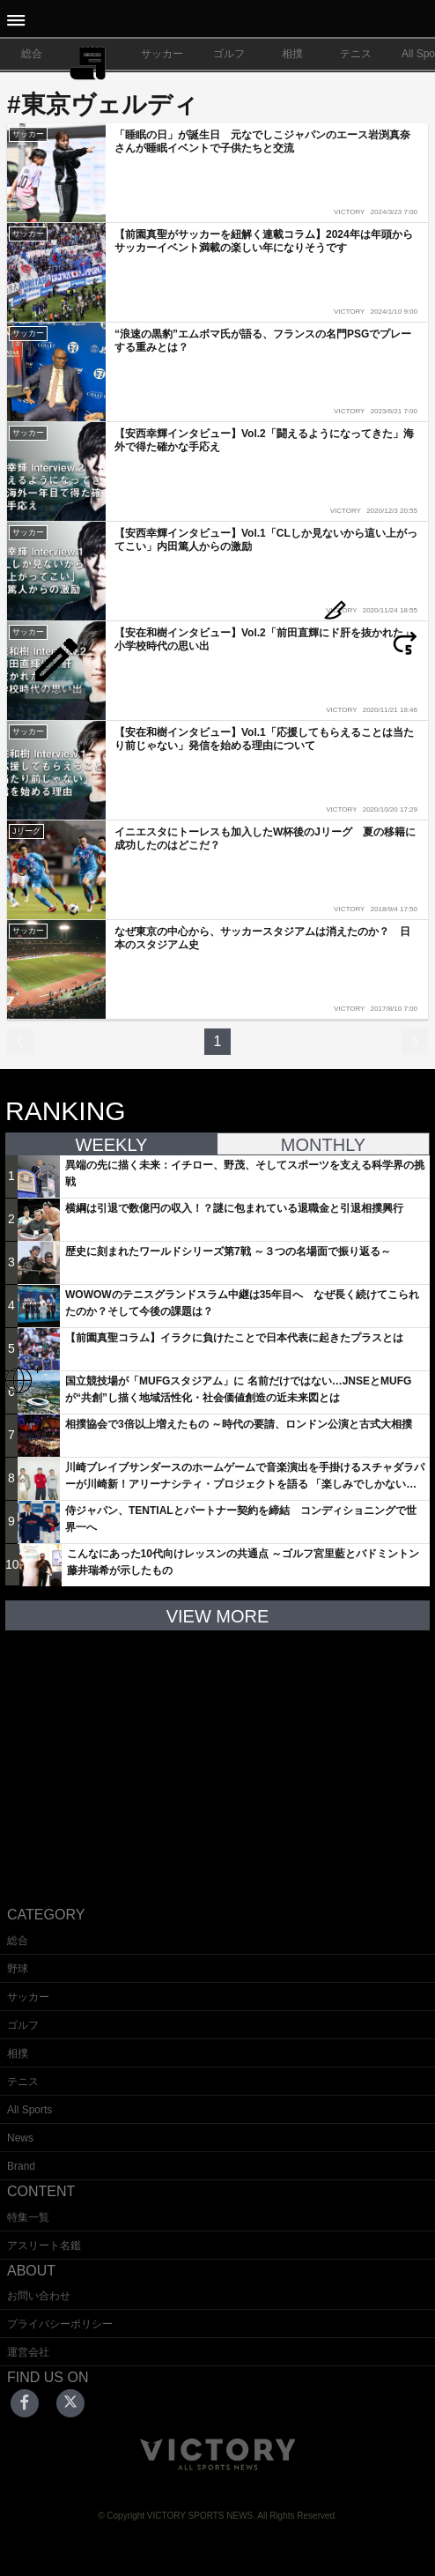  I want to click on skip forward 5 seconds, so click(405, 643).